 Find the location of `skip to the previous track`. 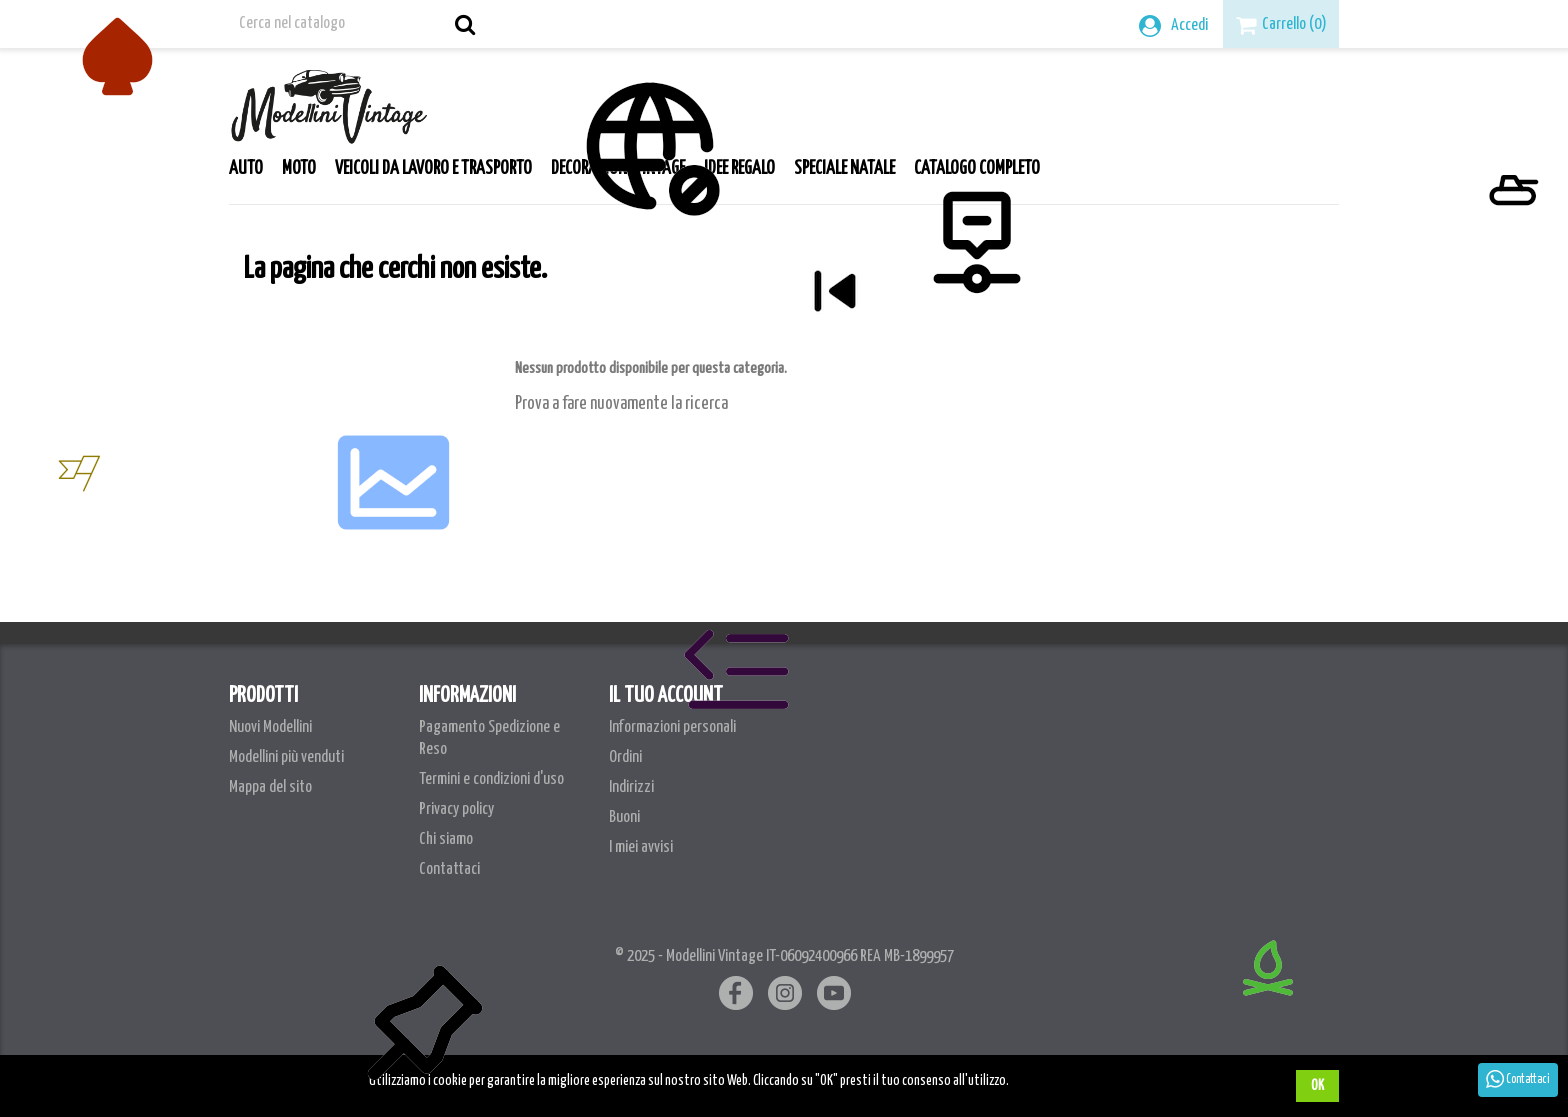

skip to the previous track is located at coordinates (835, 291).